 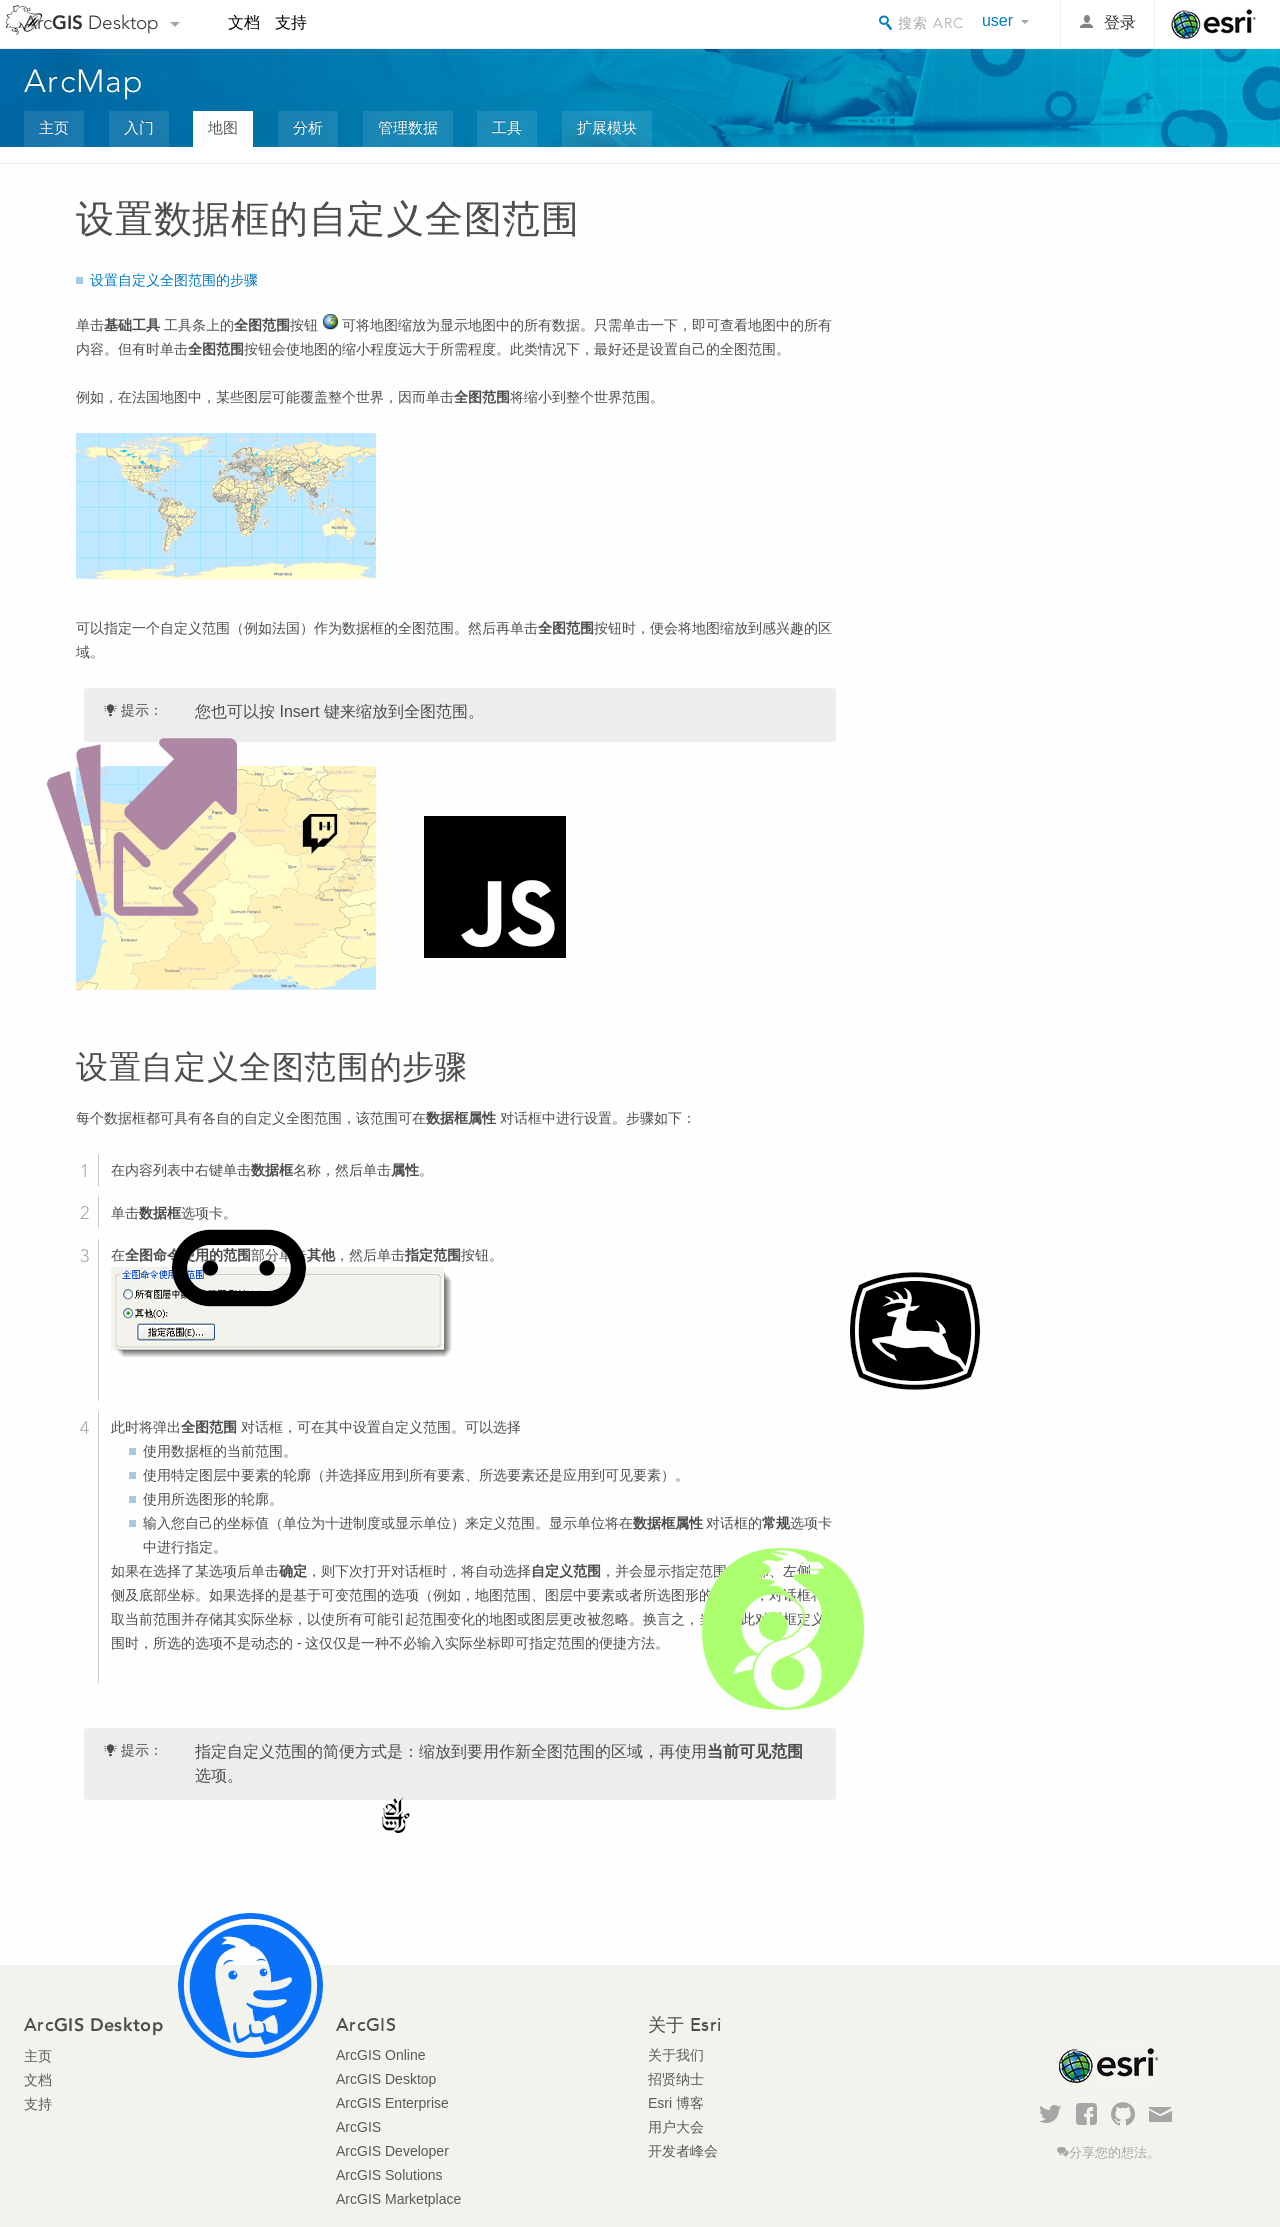 What do you see at coordinates (915, 1331) in the screenshot?
I see `John Deere brand logo` at bounding box center [915, 1331].